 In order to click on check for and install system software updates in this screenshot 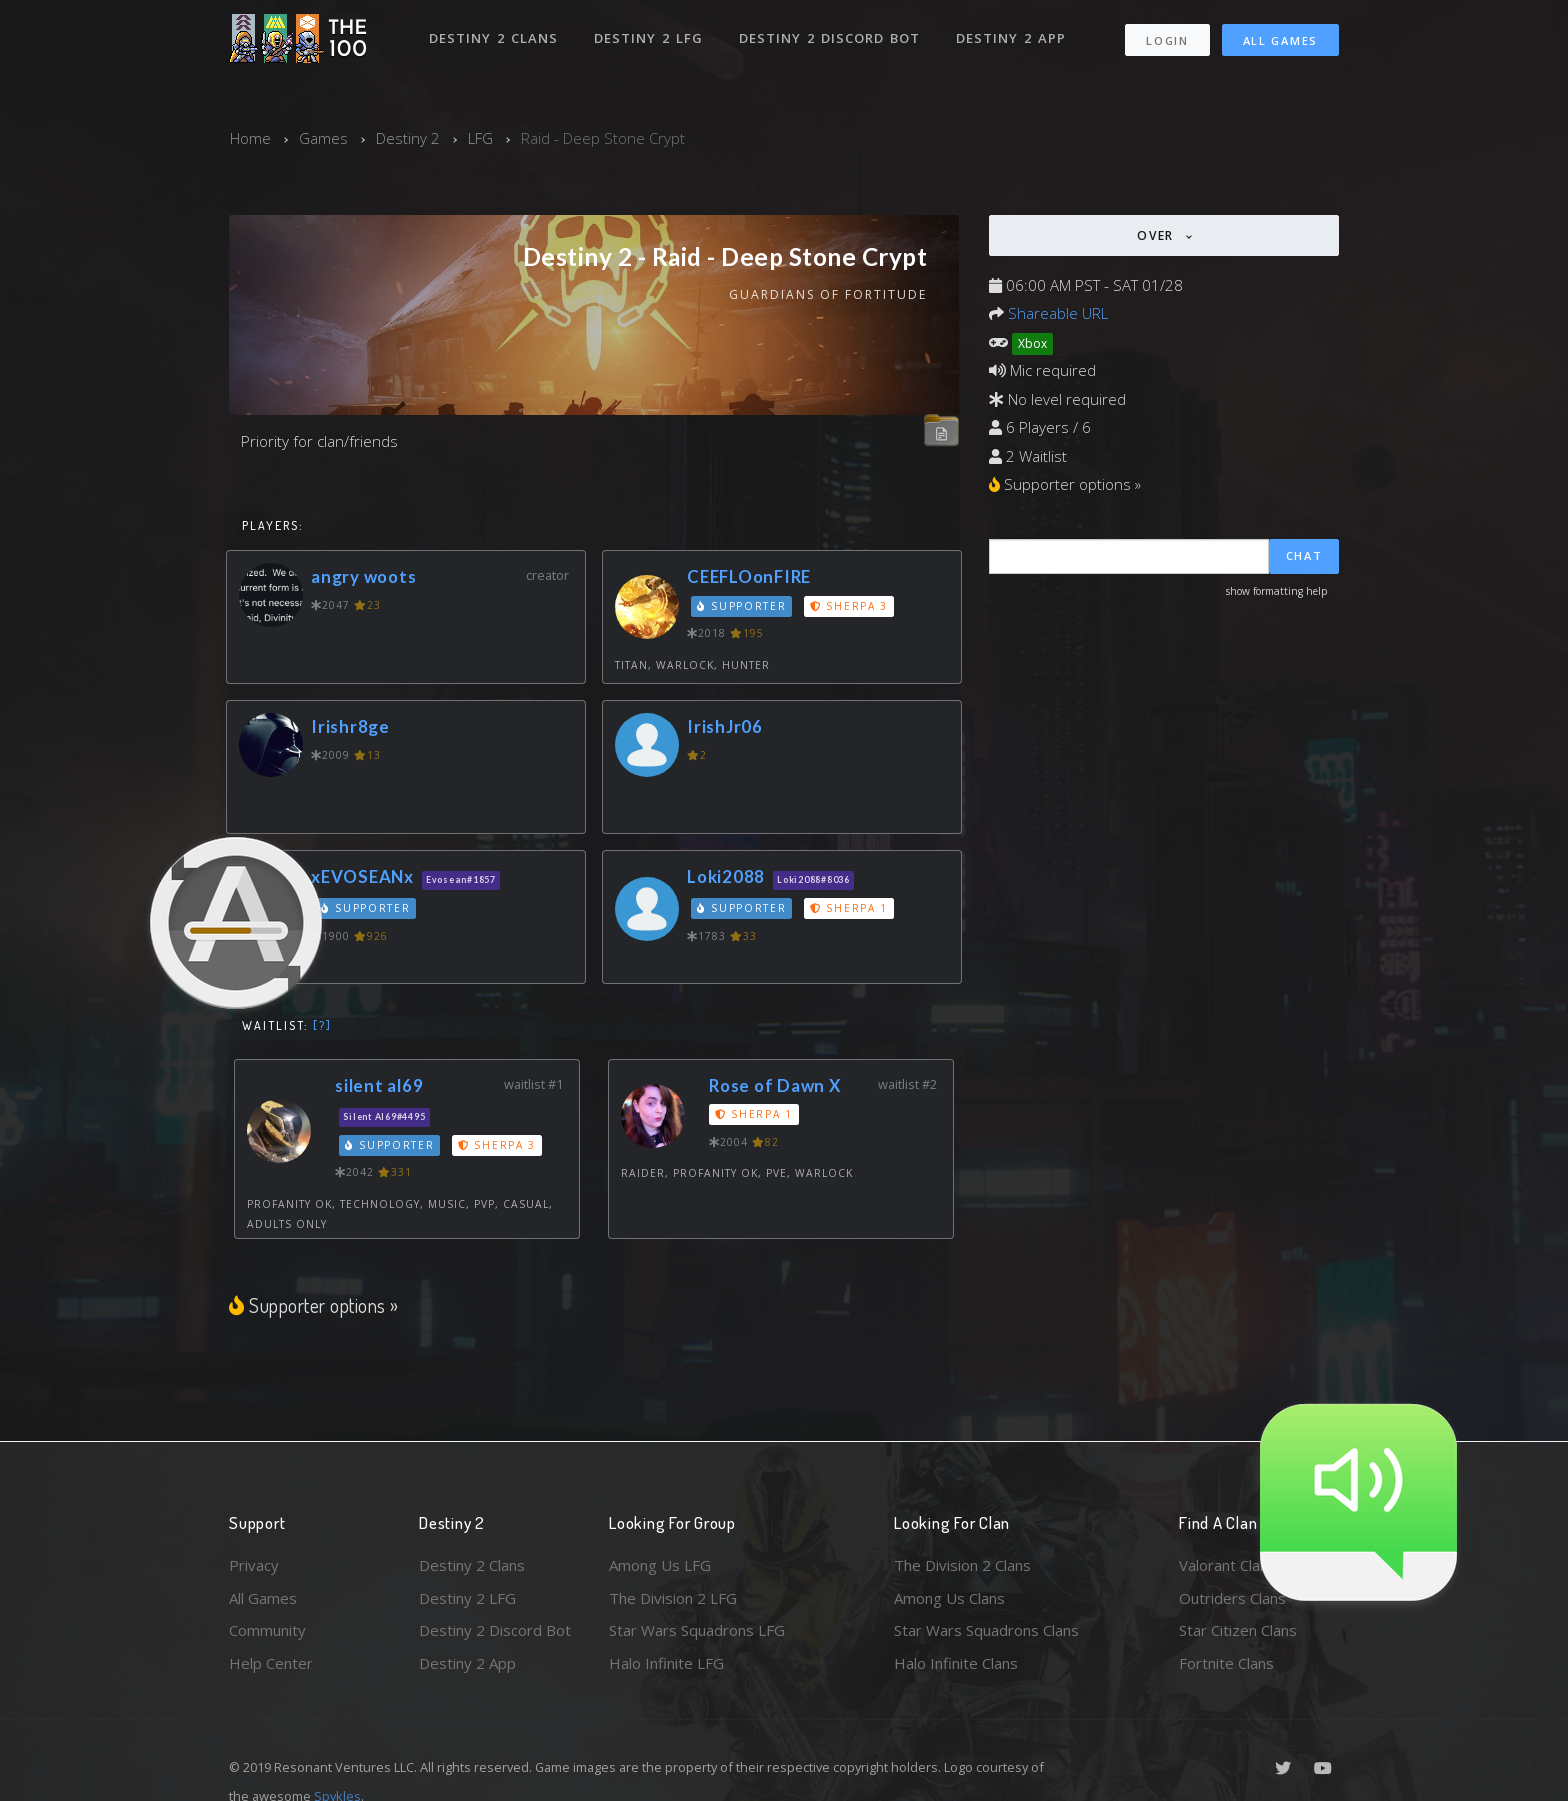, I will do `click(236, 923)`.